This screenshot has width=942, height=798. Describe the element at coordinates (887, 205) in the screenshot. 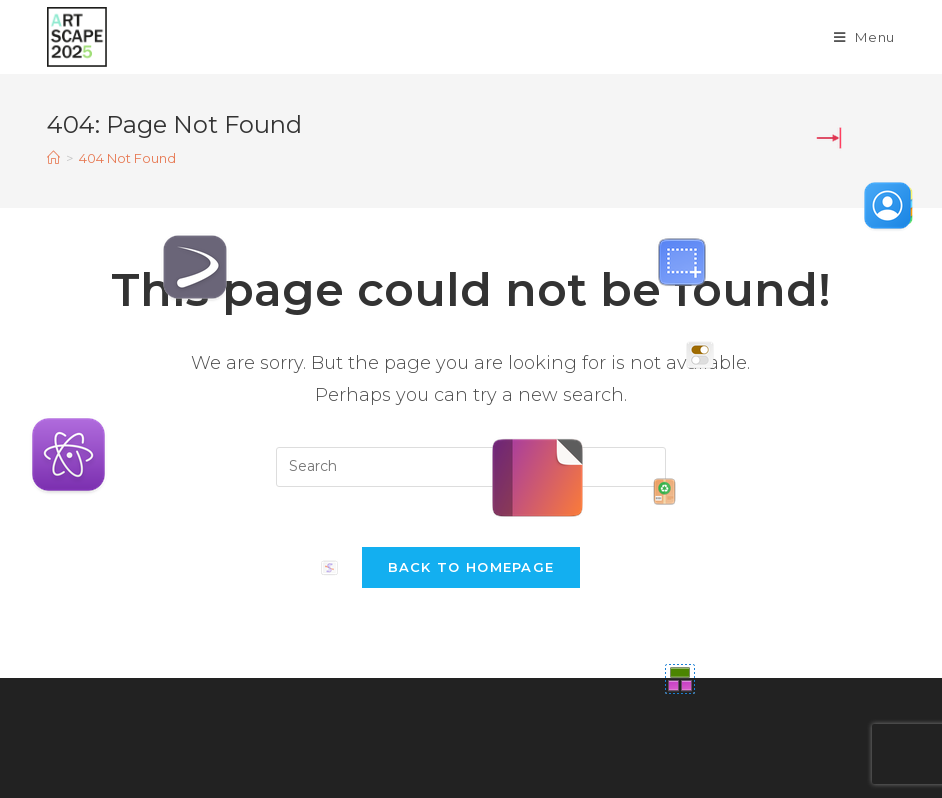

I see `open the communicator app` at that location.